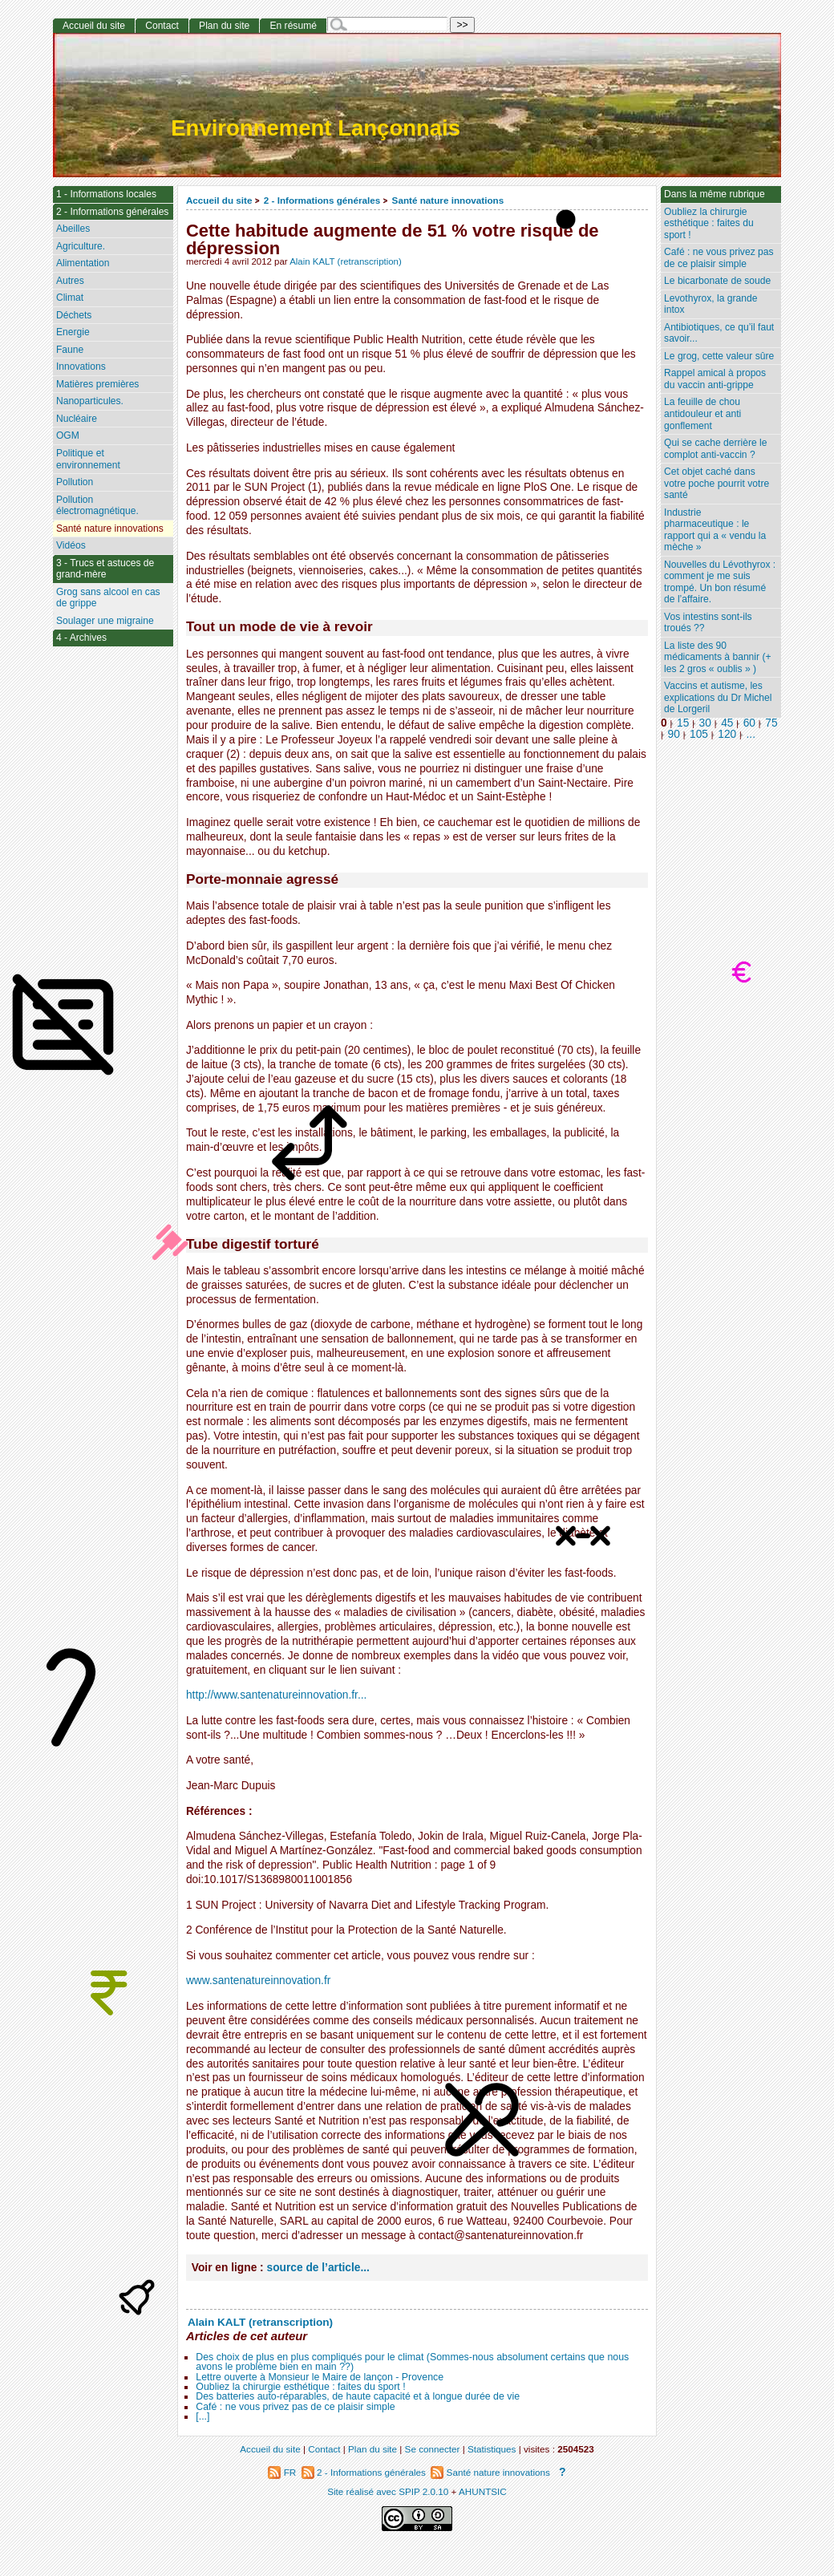 This screenshot has height=2576, width=834. Describe the element at coordinates (63, 1024) in the screenshot. I see `article or document unavailable` at that location.